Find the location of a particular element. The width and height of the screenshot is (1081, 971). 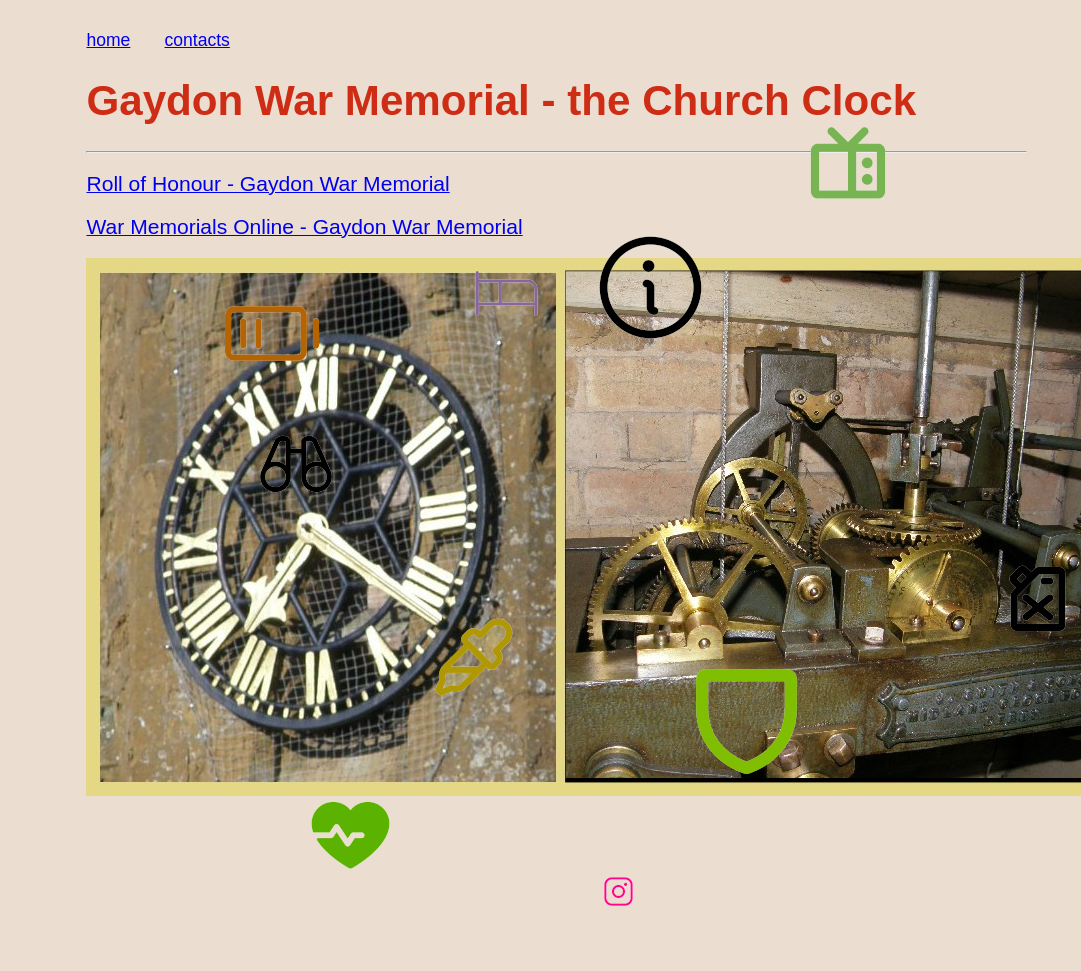

view more information or details is located at coordinates (650, 287).